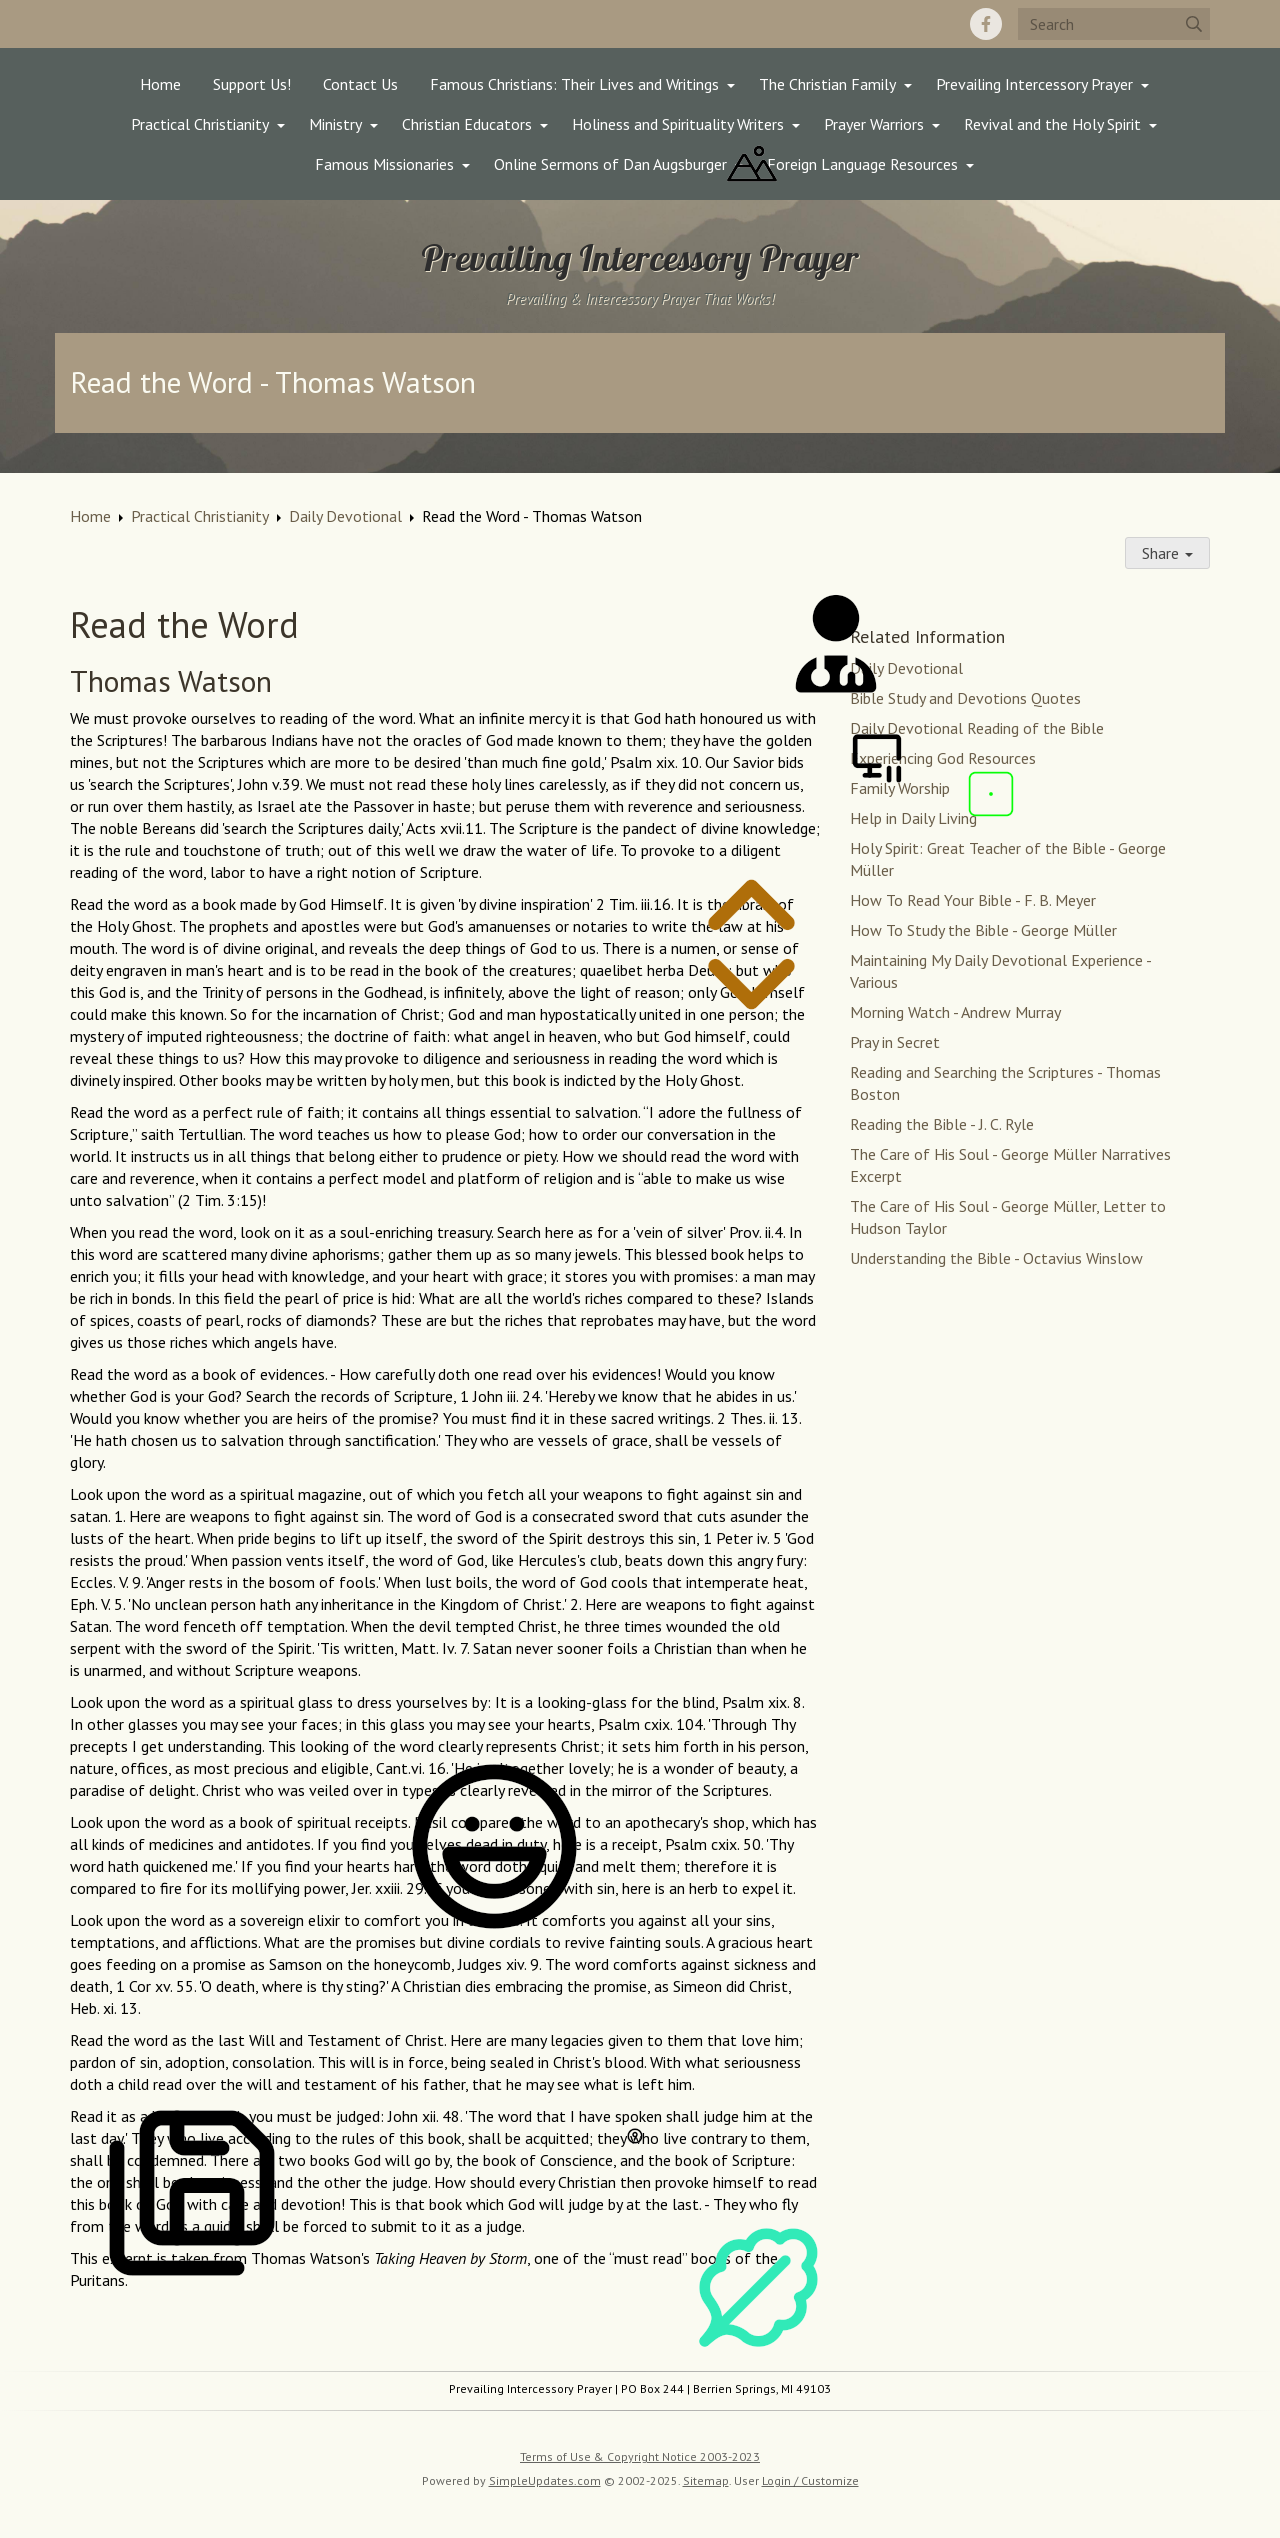  What do you see at coordinates (752, 166) in the screenshot?
I see `view landscape or nature photos` at bounding box center [752, 166].